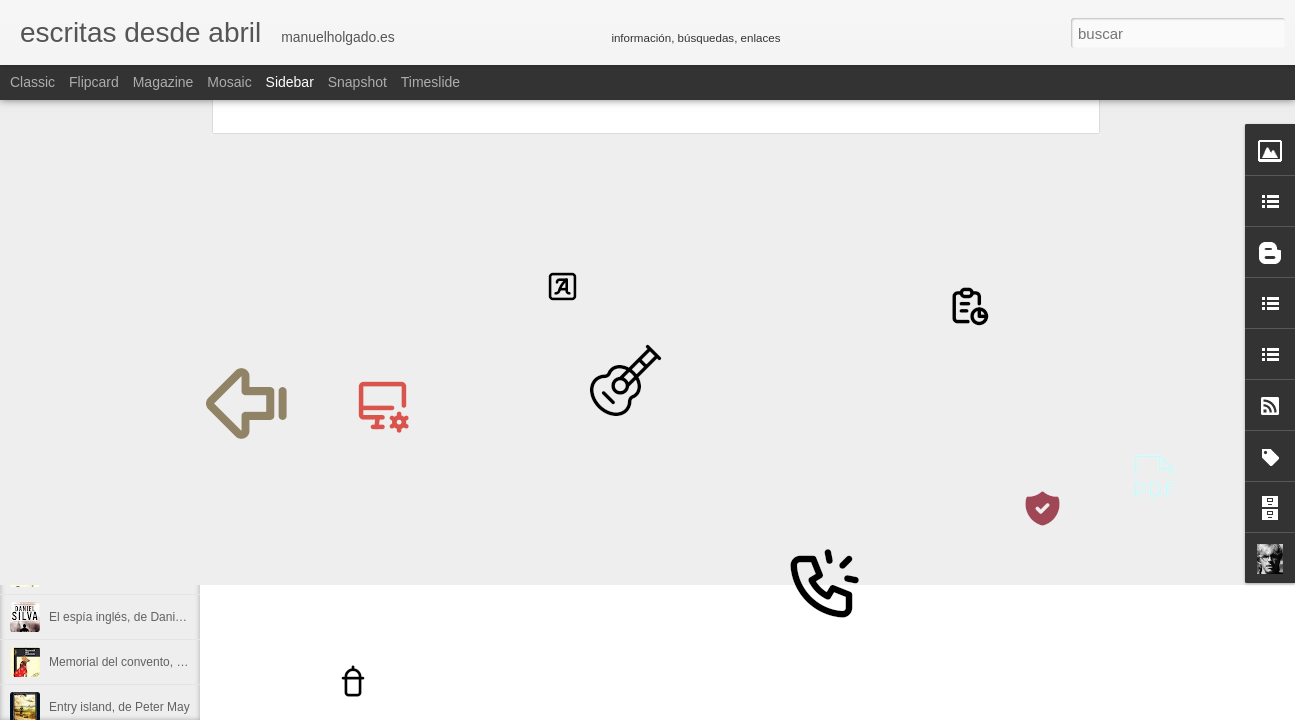 This screenshot has width=1295, height=720. Describe the element at coordinates (625, 381) in the screenshot. I see `access music or audio settings` at that location.